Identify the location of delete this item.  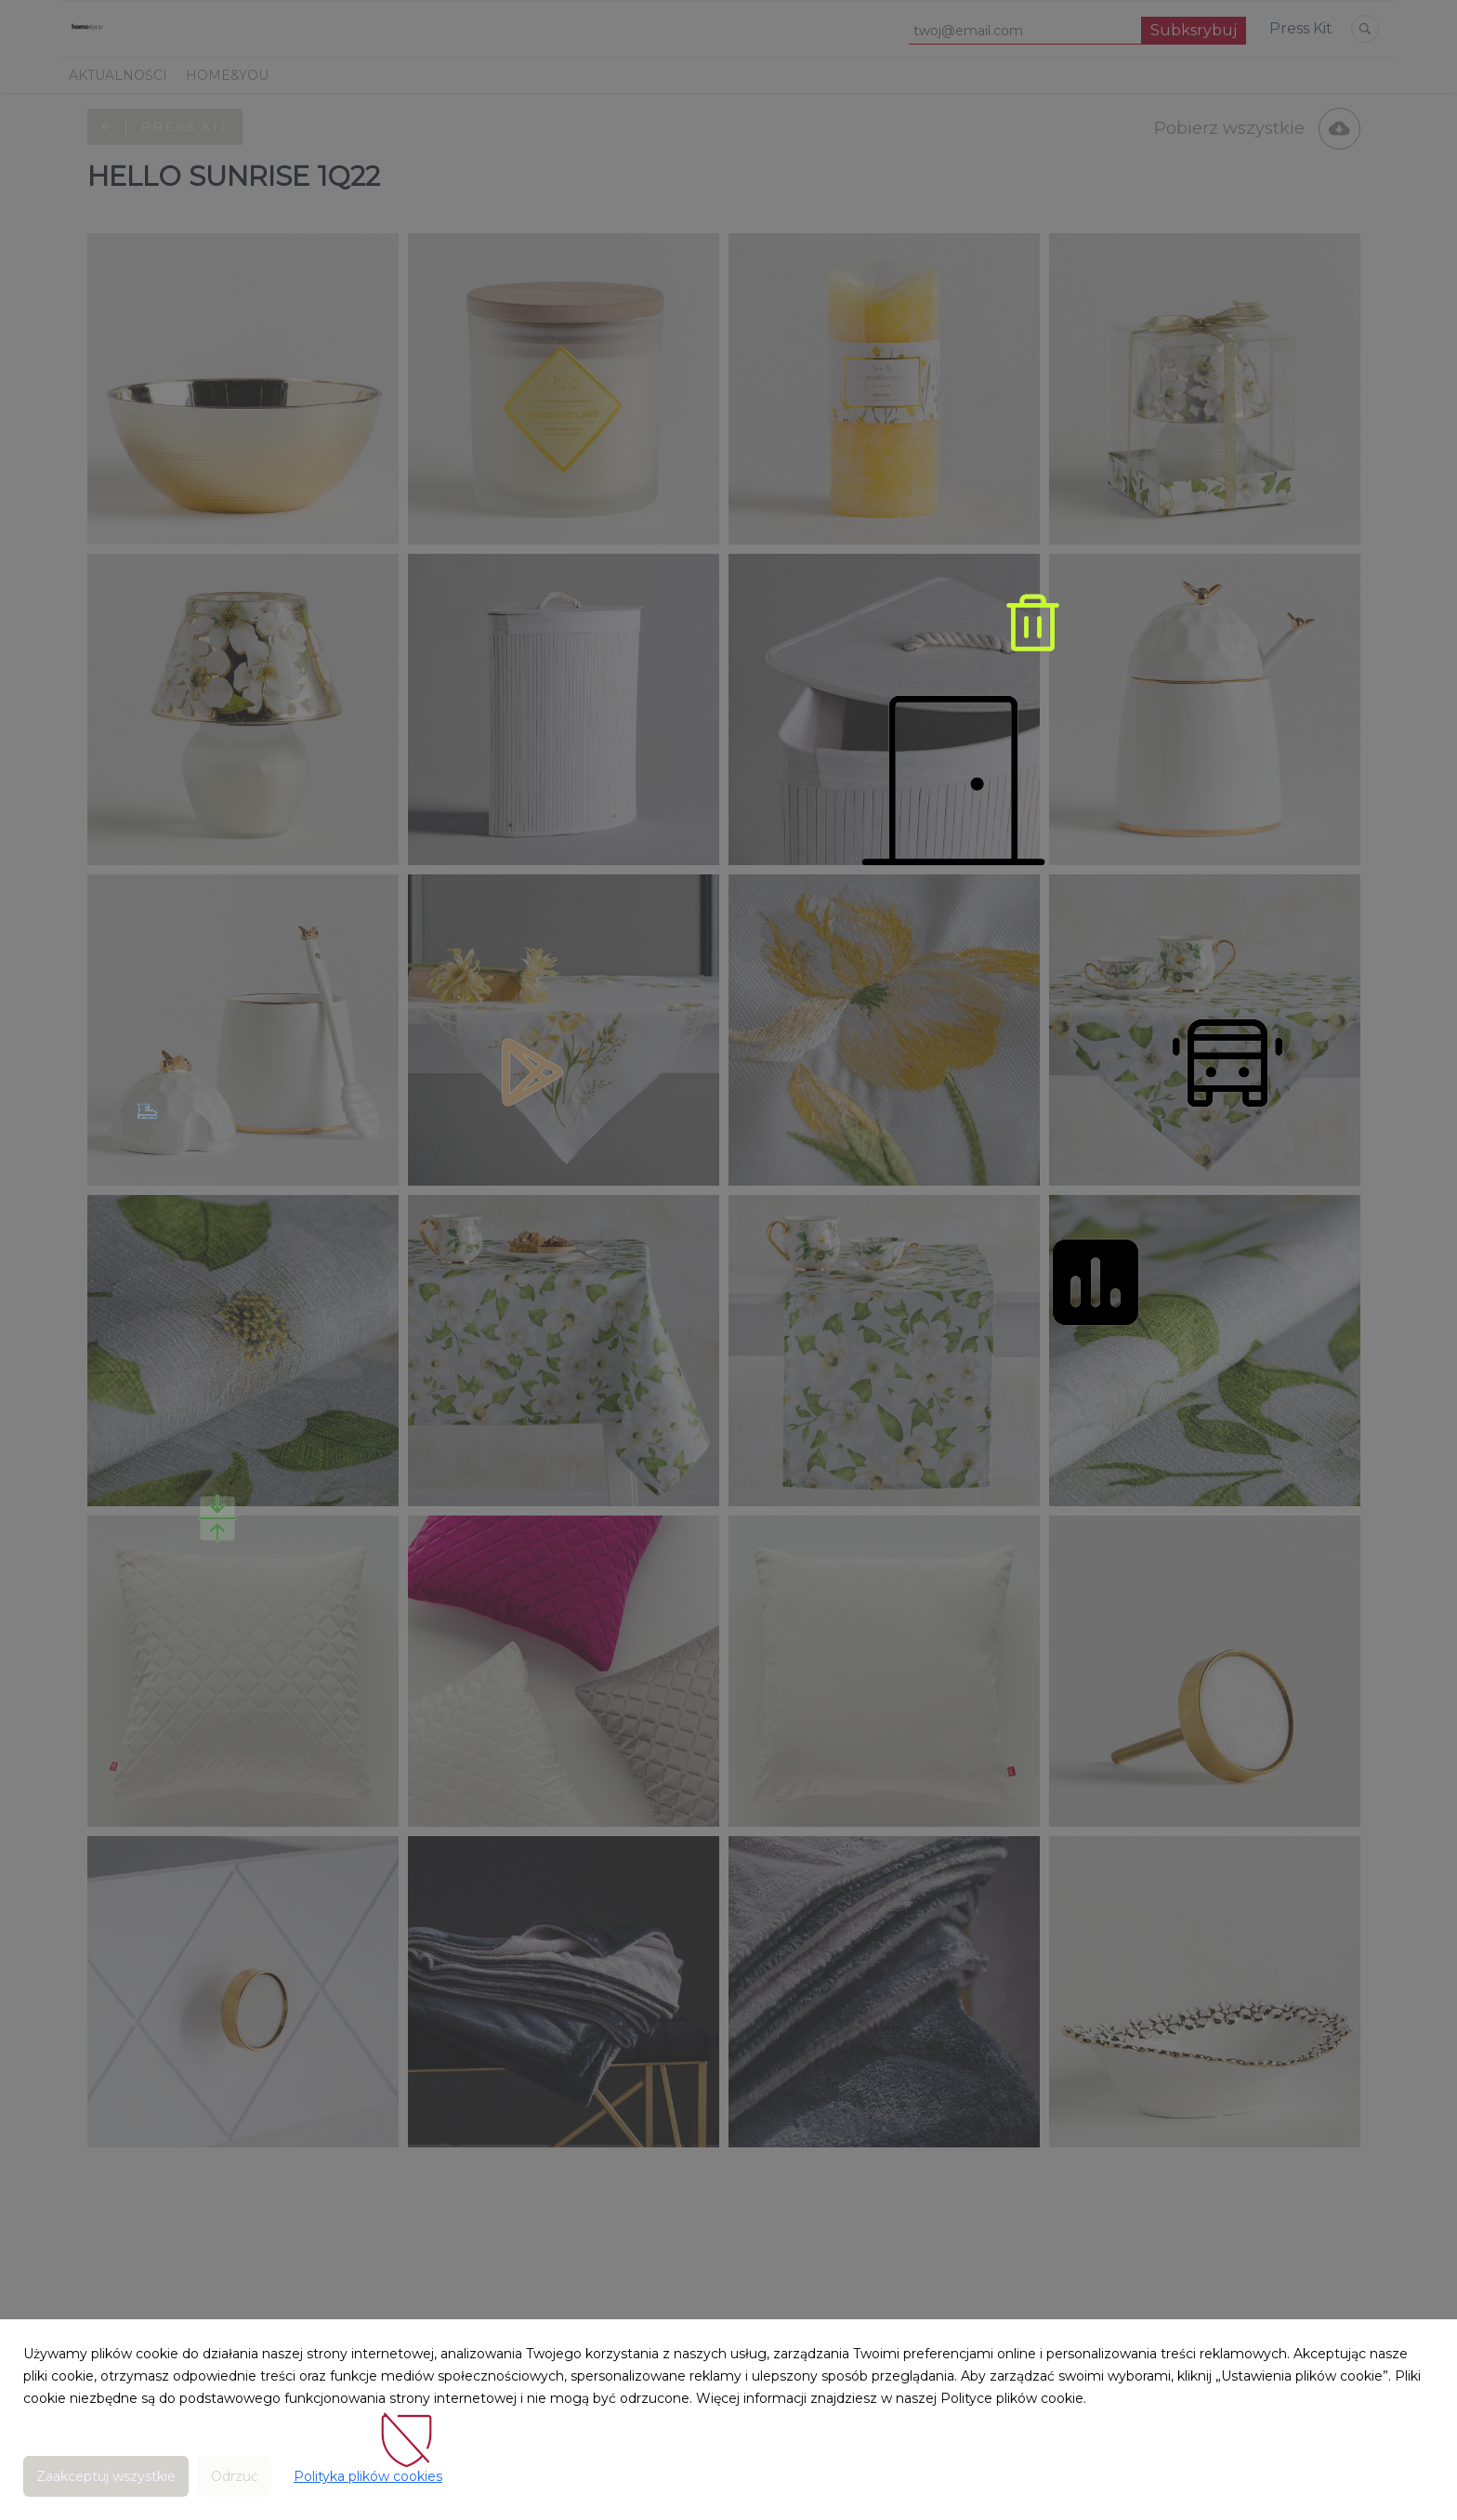
(1032, 624).